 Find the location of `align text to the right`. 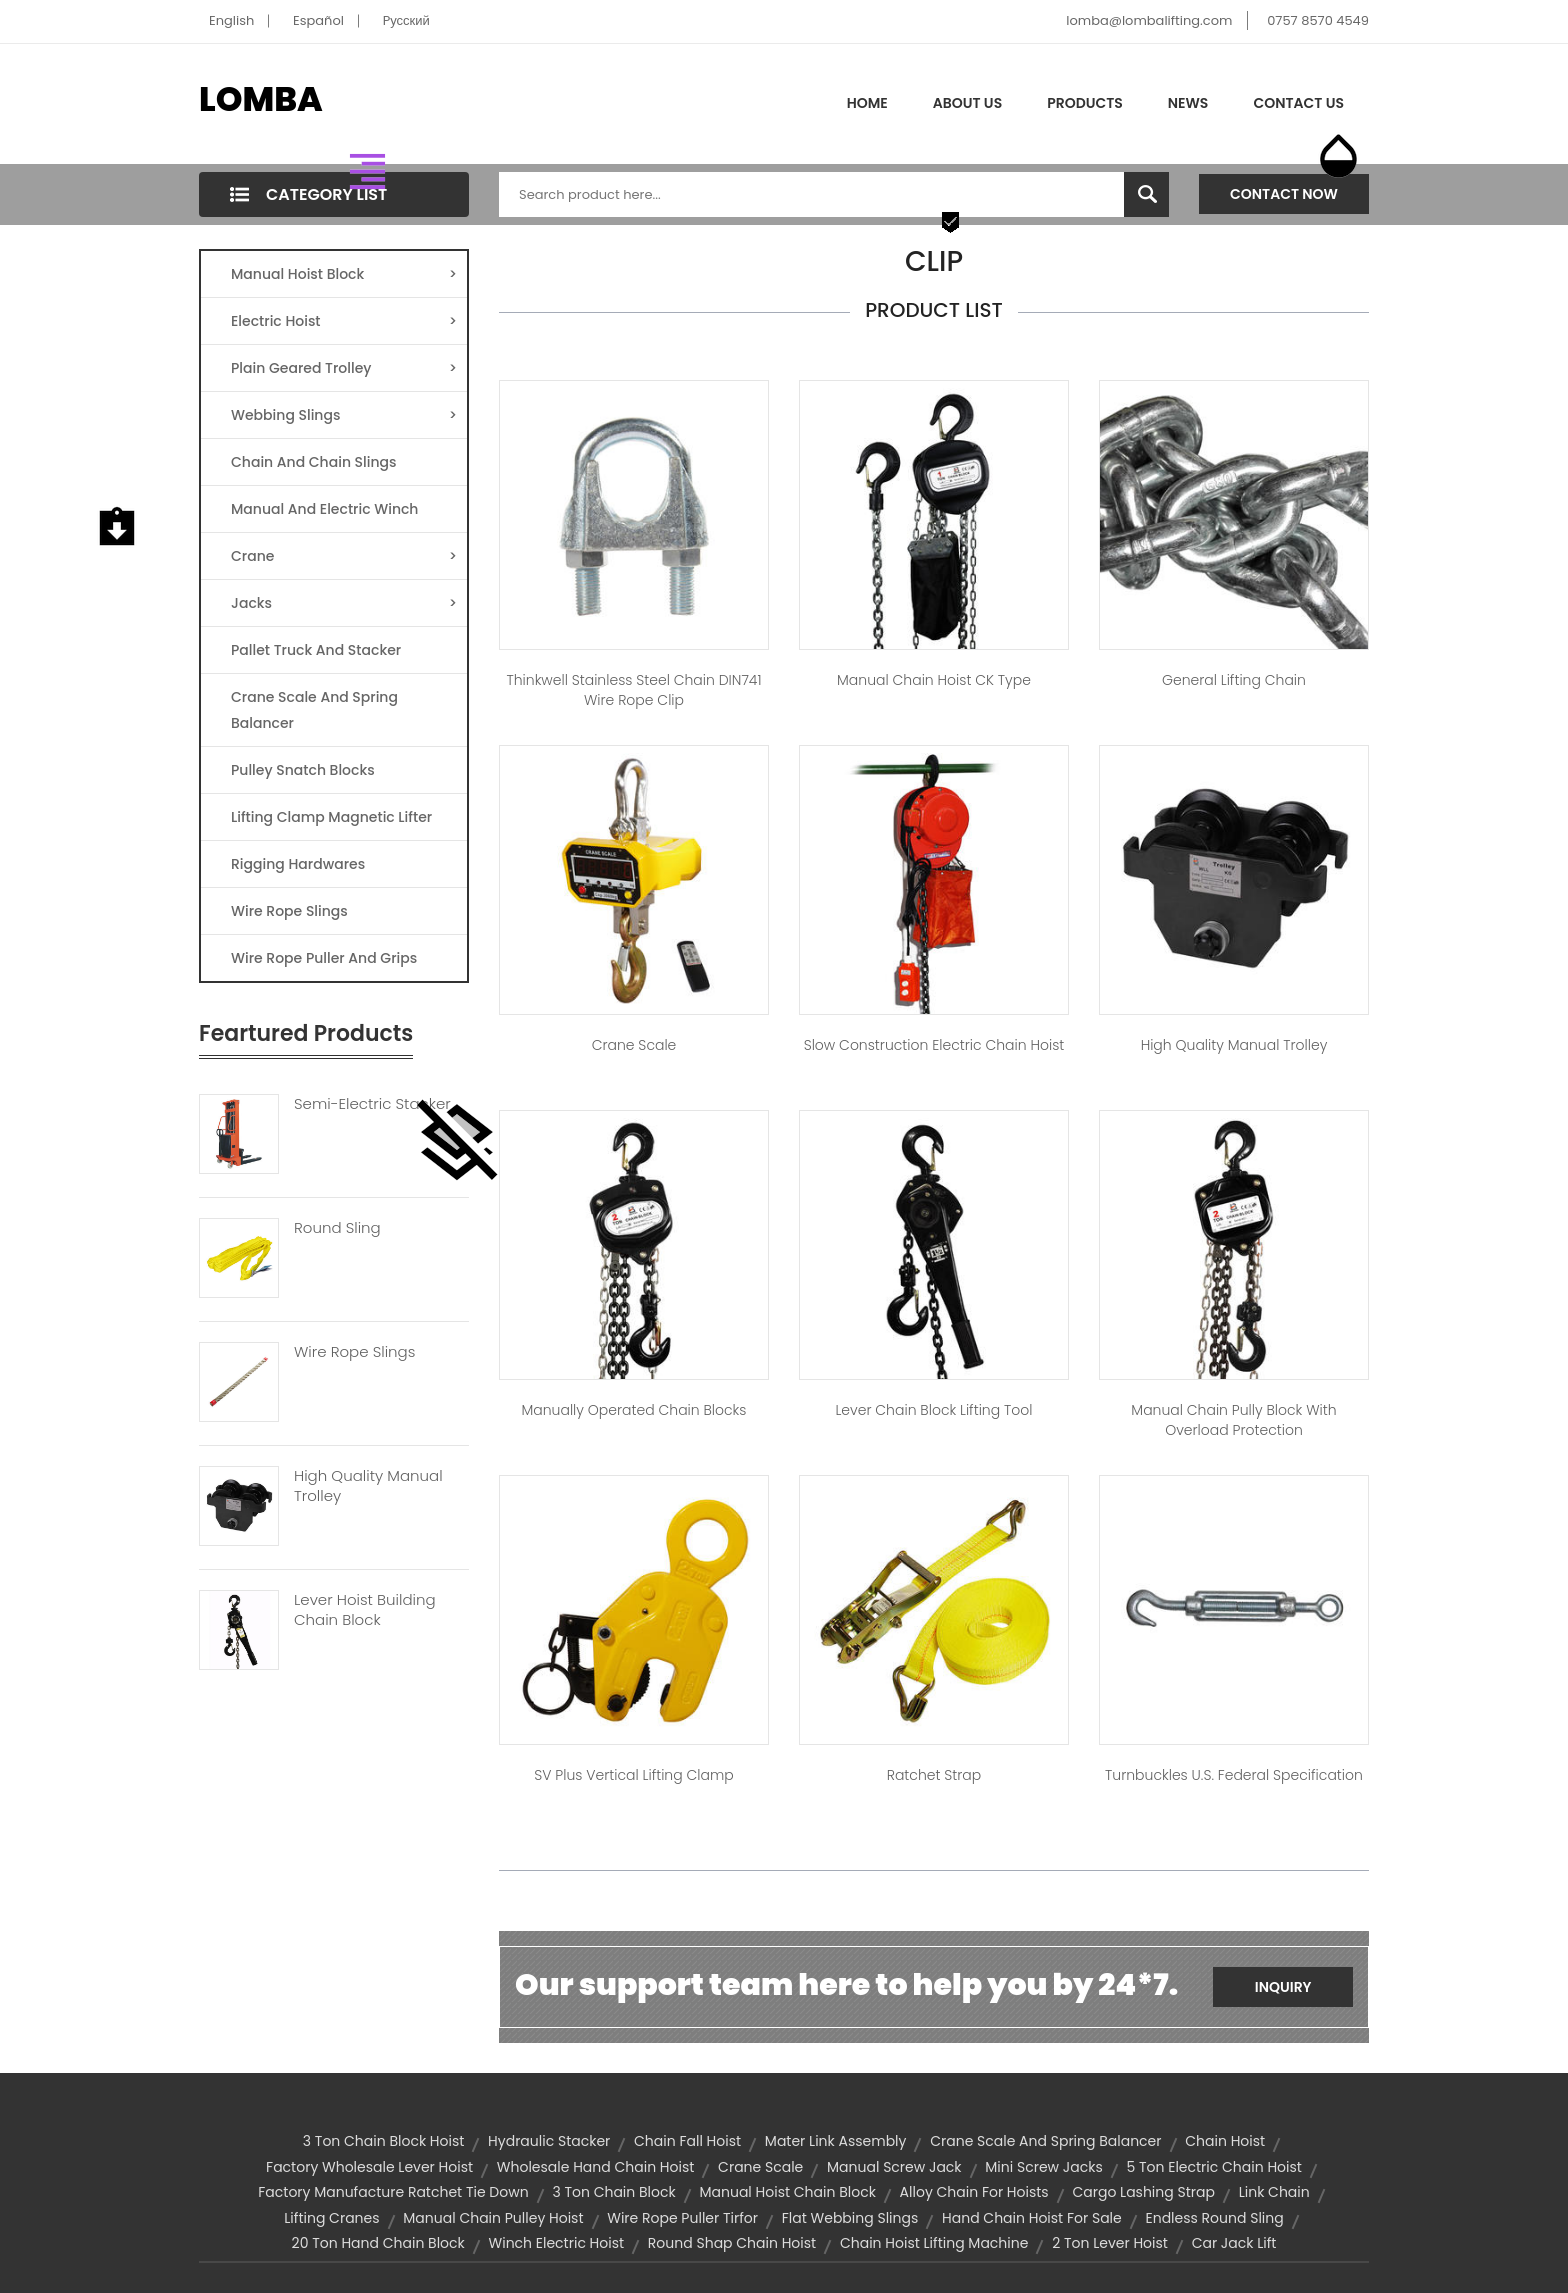

align text to the right is located at coordinates (367, 171).